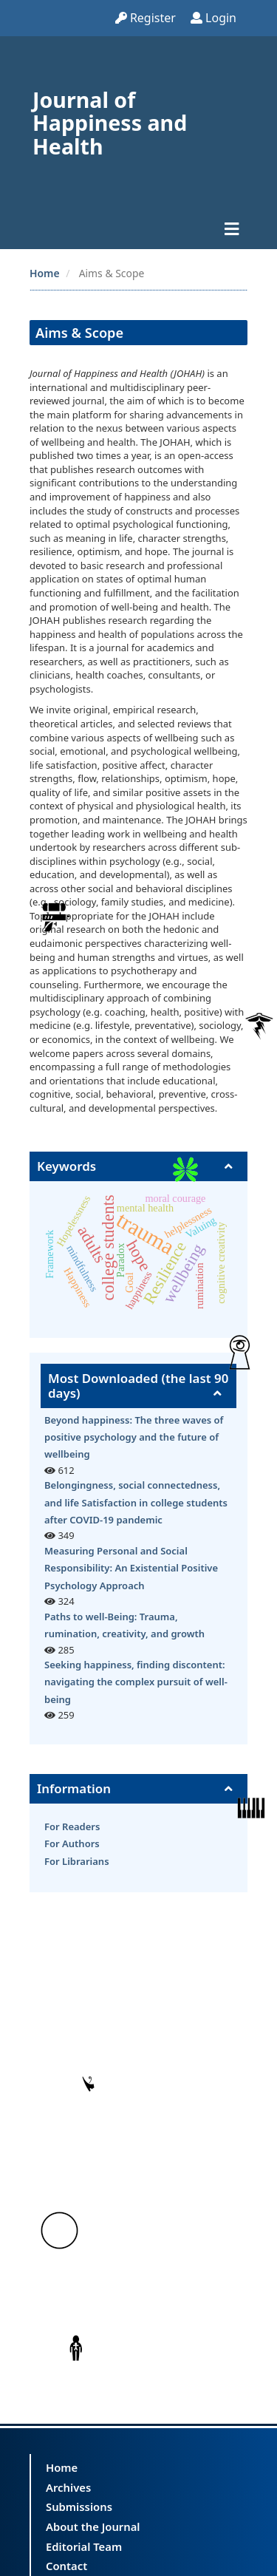 The width and height of the screenshot is (277, 2576). What do you see at coordinates (88, 2084) in the screenshot?
I see `select the deshret (ancient Egyptian red crown) symbol` at bounding box center [88, 2084].